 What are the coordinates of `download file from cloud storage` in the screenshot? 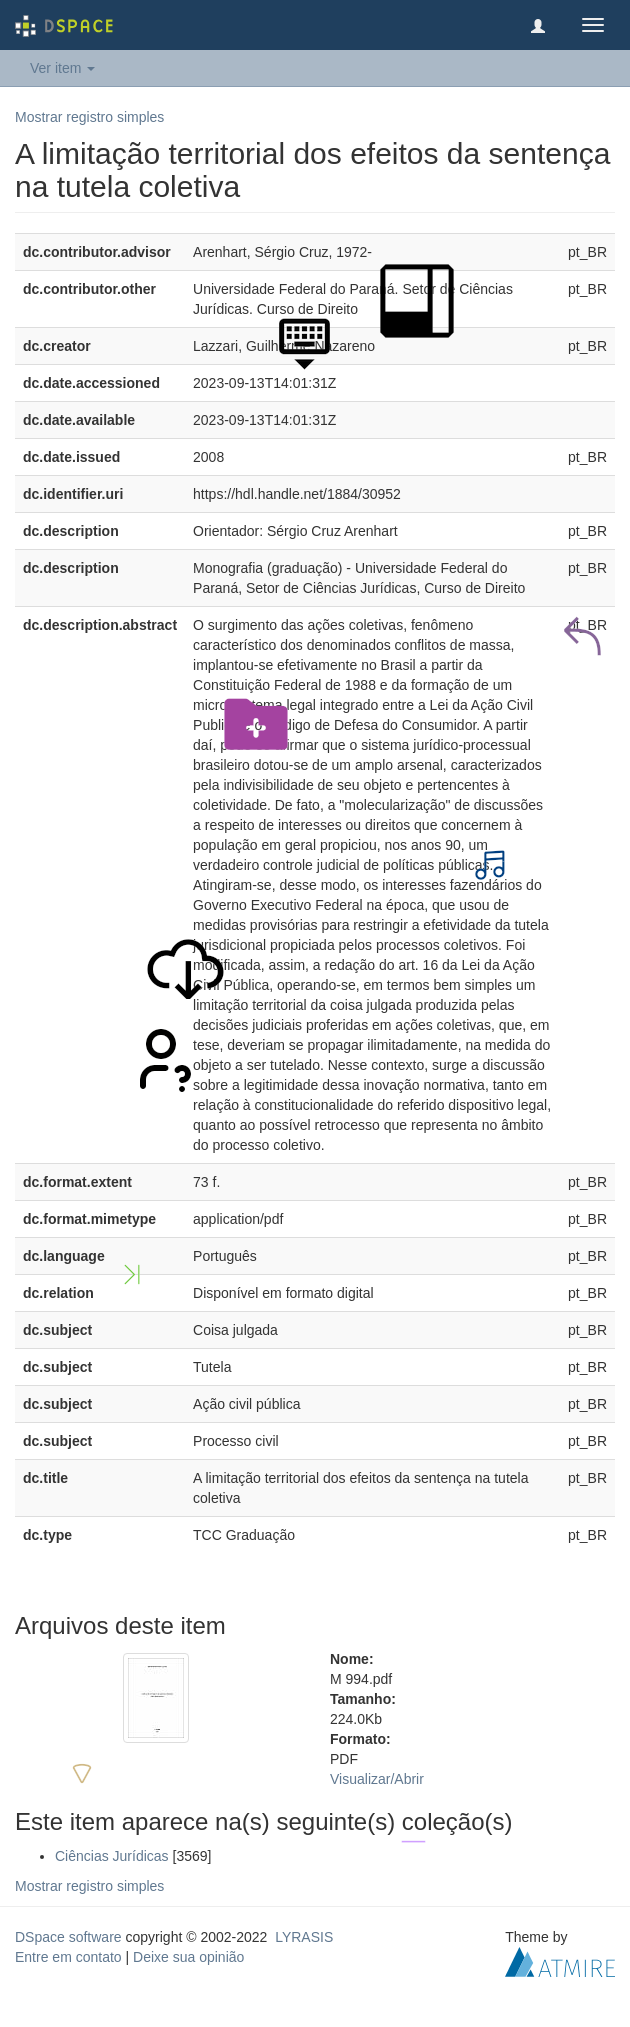 It's located at (185, 966).